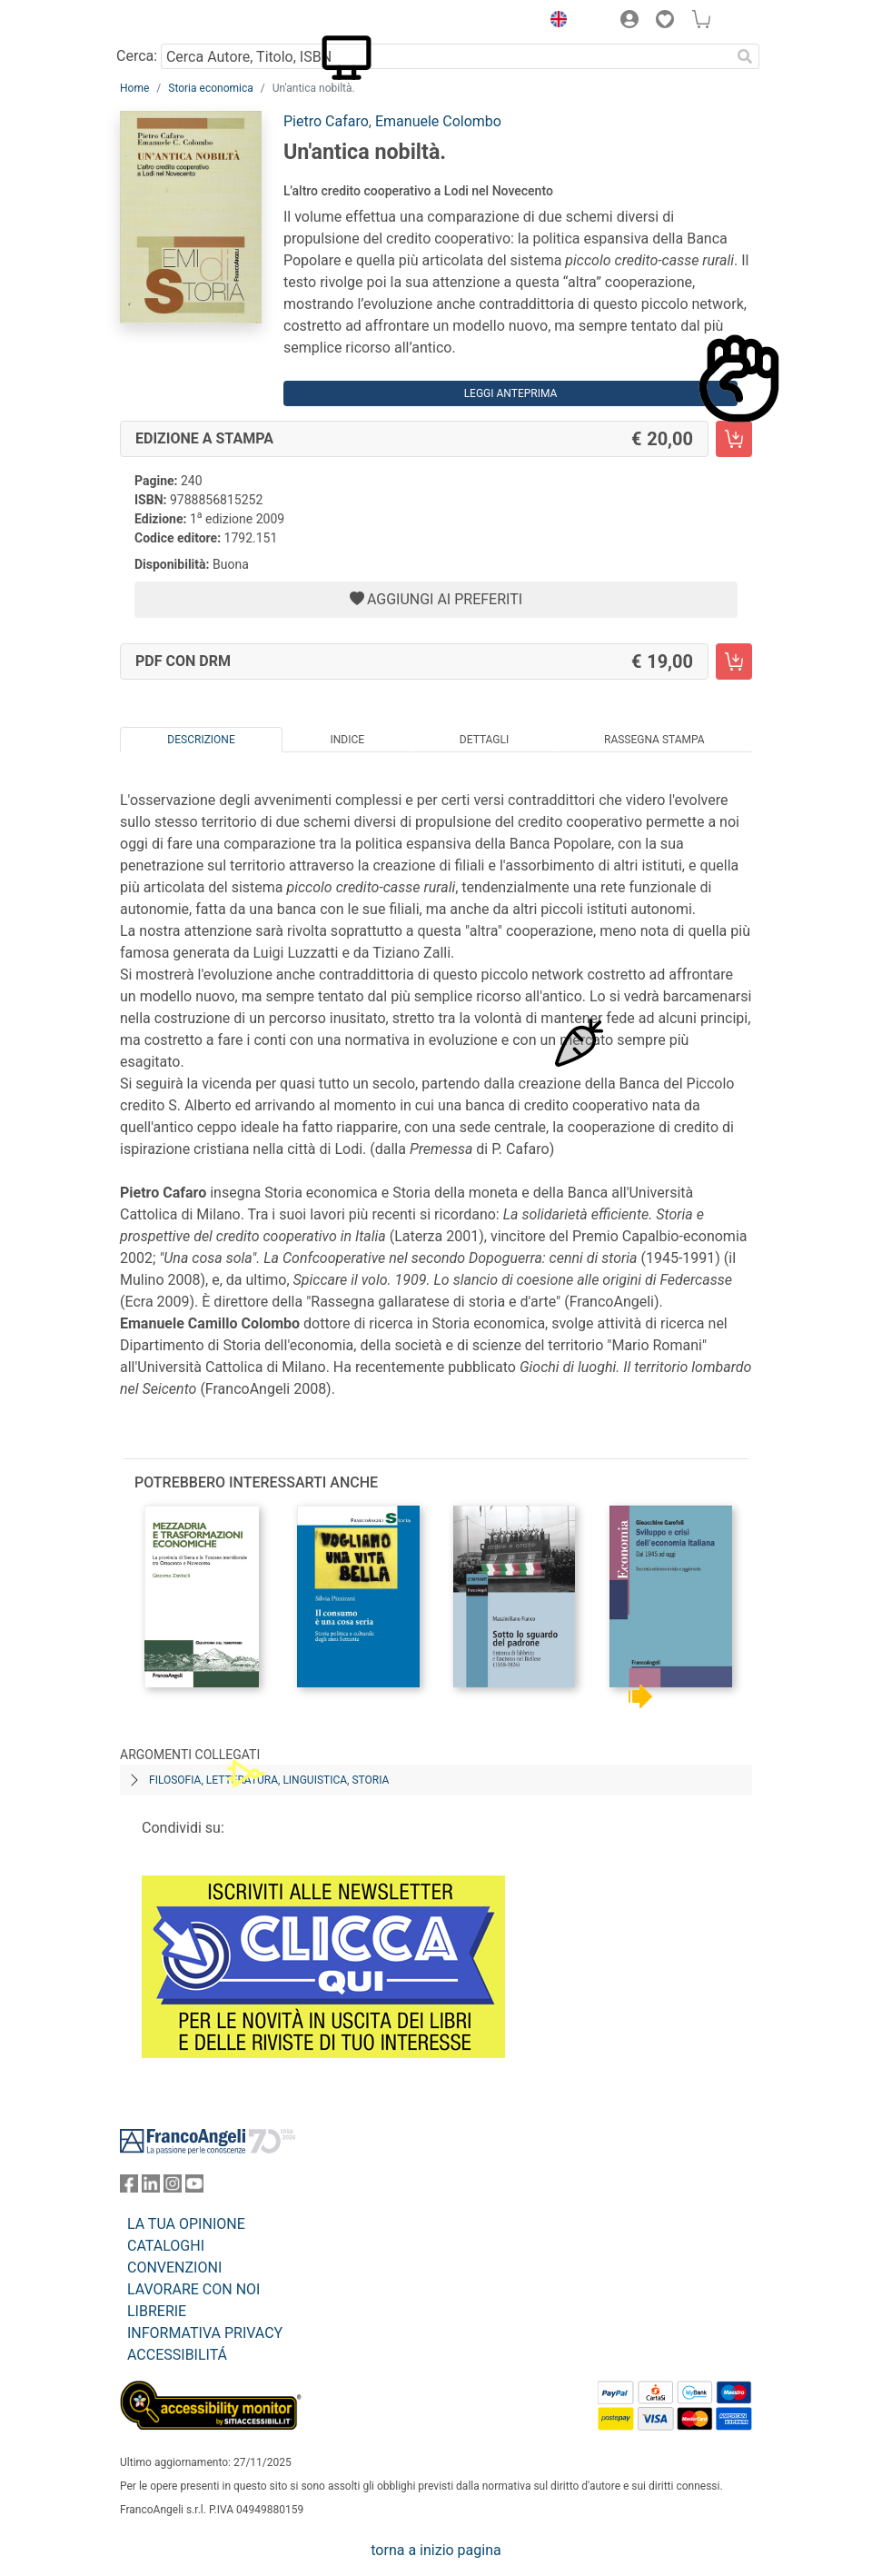 This screenshot has width=872, height=2576. I want to click on switch to desktop view, so click(346, 57).